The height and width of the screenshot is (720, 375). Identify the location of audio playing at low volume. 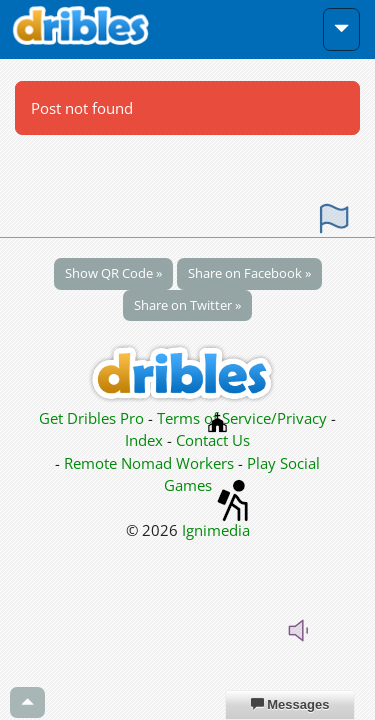
(299, 630).